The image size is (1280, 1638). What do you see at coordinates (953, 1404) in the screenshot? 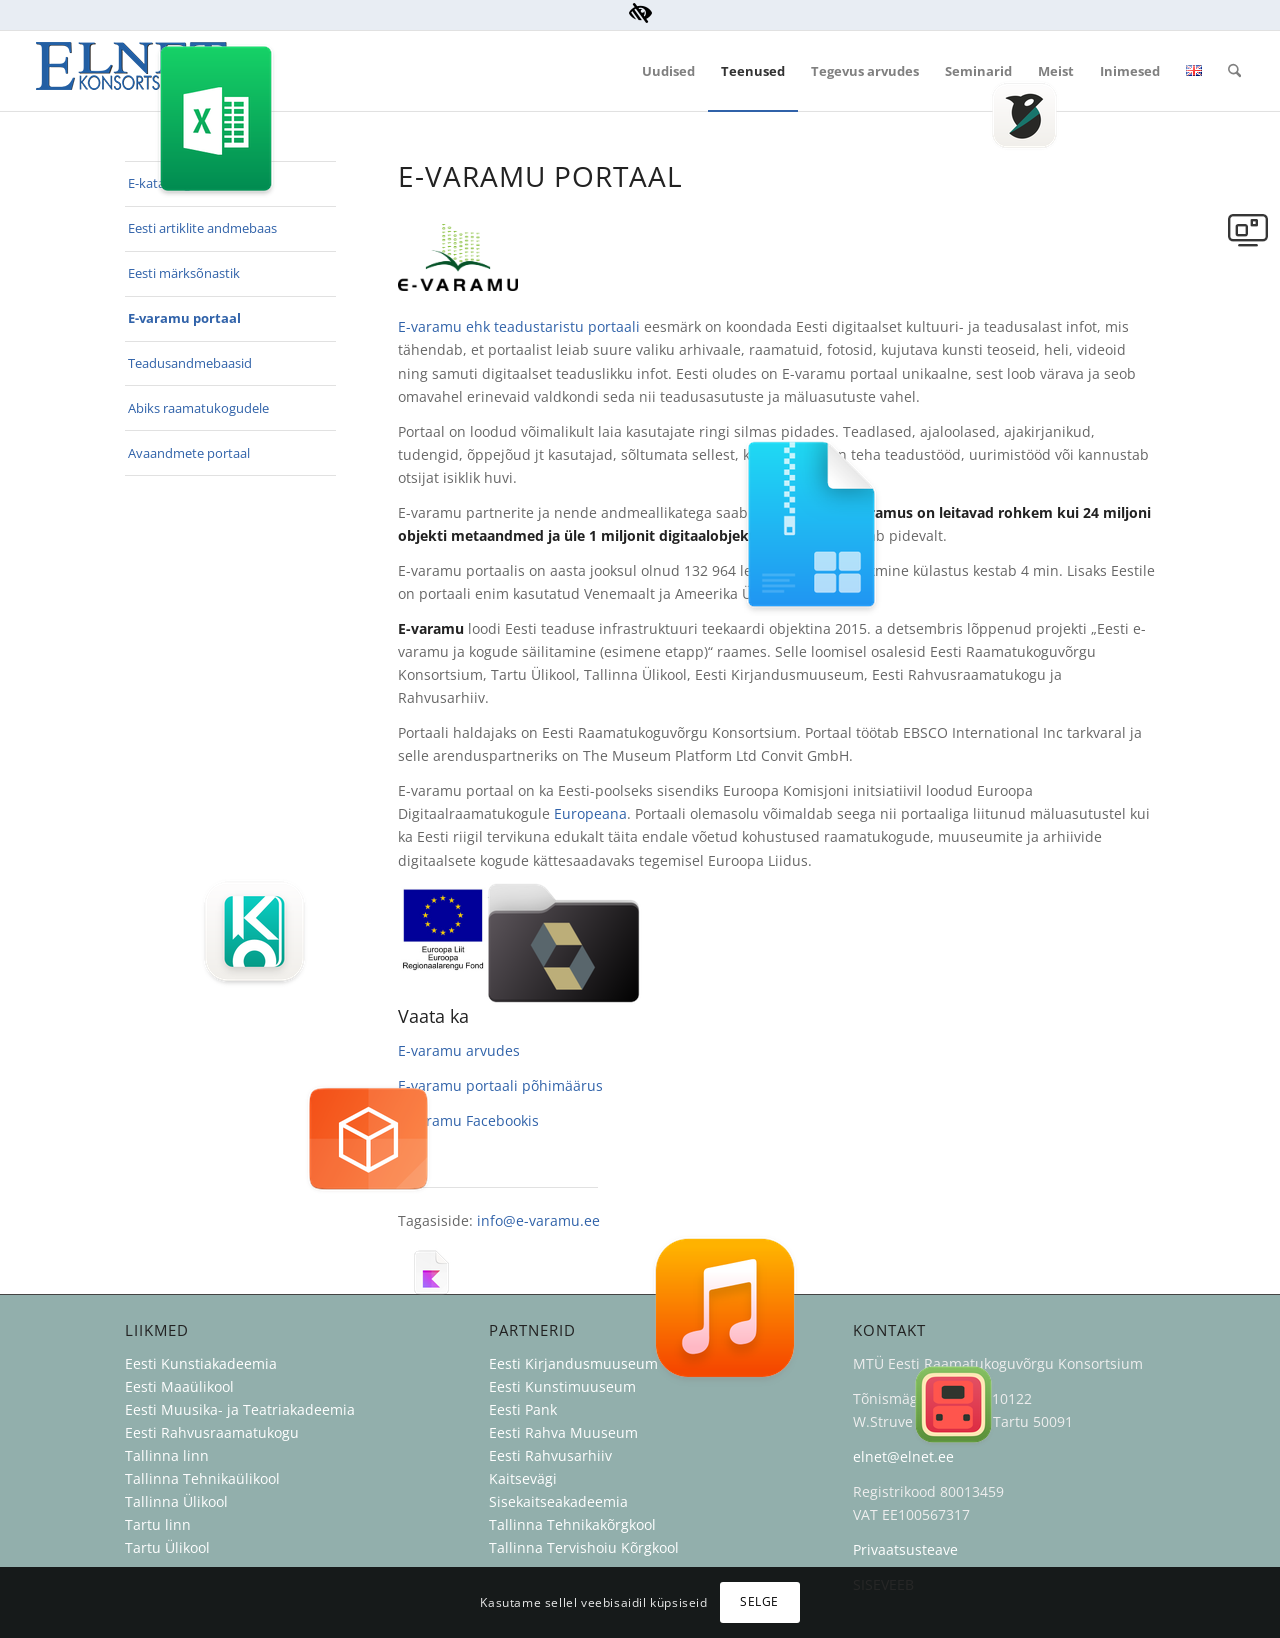
I see `launch melonDS nintendo DS emulator` at bounding box center [953, 1404].